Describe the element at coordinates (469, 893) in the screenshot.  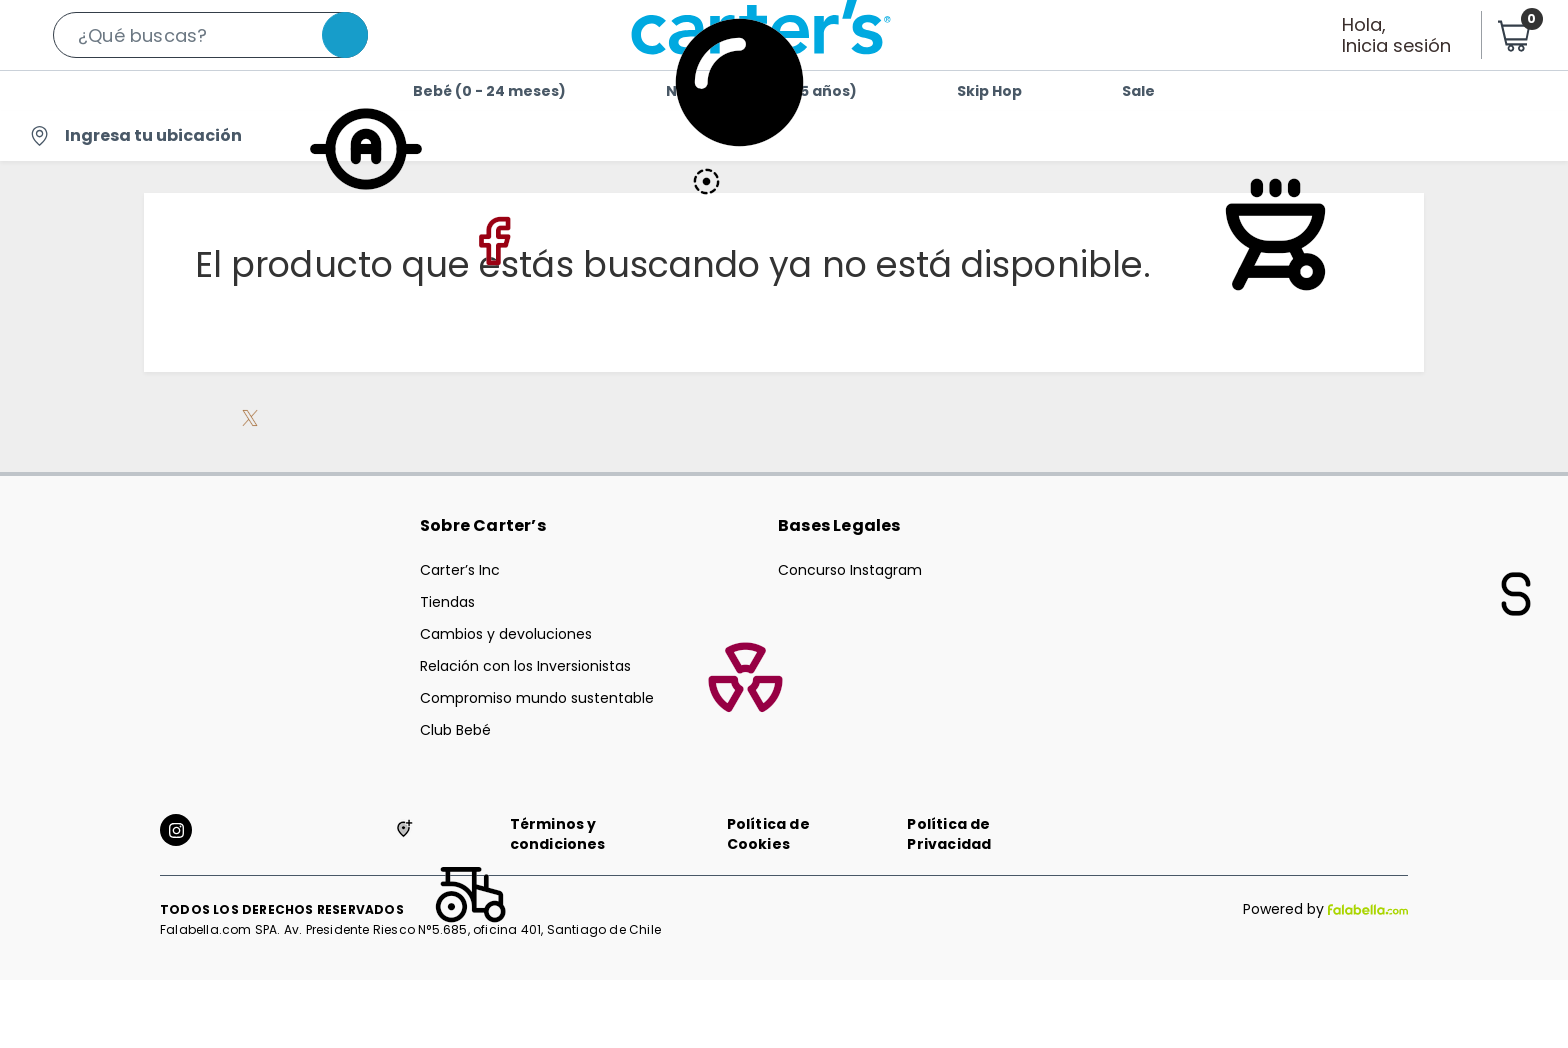
I see `access farming or agricultural features` at that location.